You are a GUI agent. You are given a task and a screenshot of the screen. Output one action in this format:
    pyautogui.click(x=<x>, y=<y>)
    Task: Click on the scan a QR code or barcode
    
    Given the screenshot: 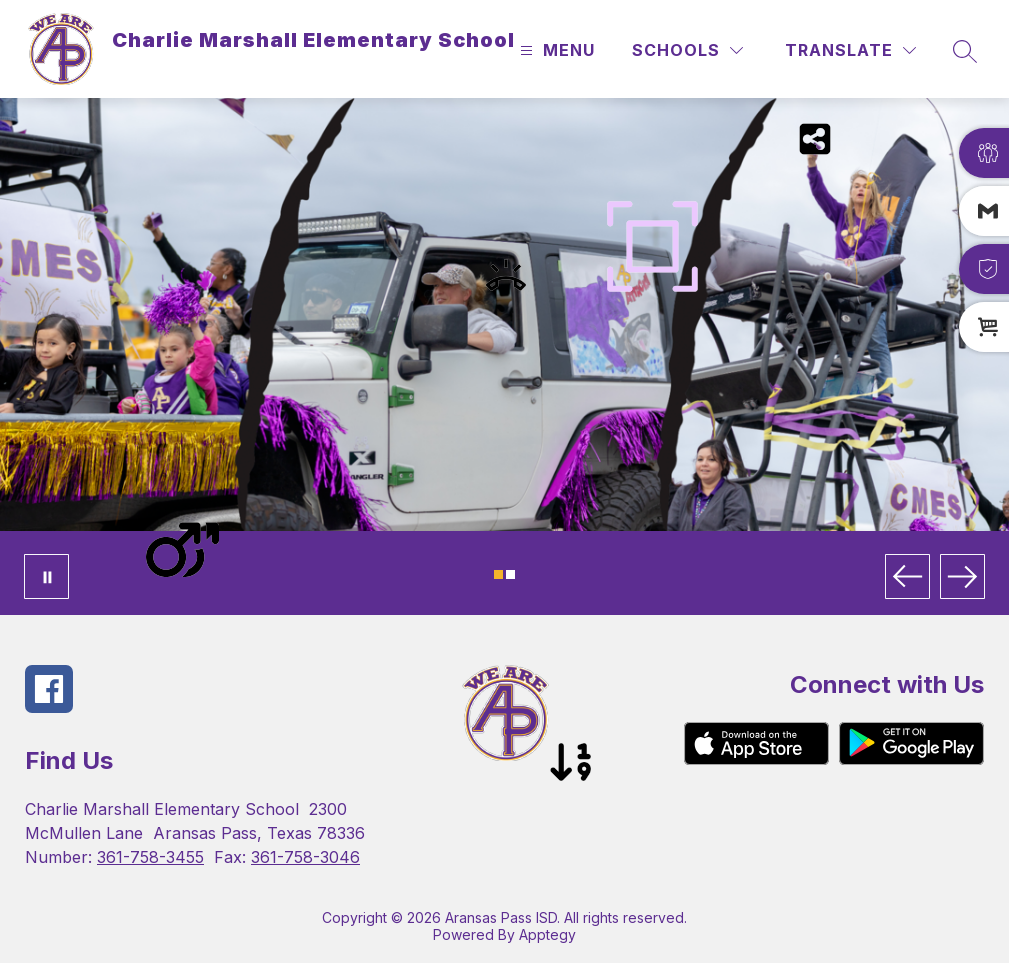 What is the action you would take?
    pyautogui.click(x=652, y=246)
    